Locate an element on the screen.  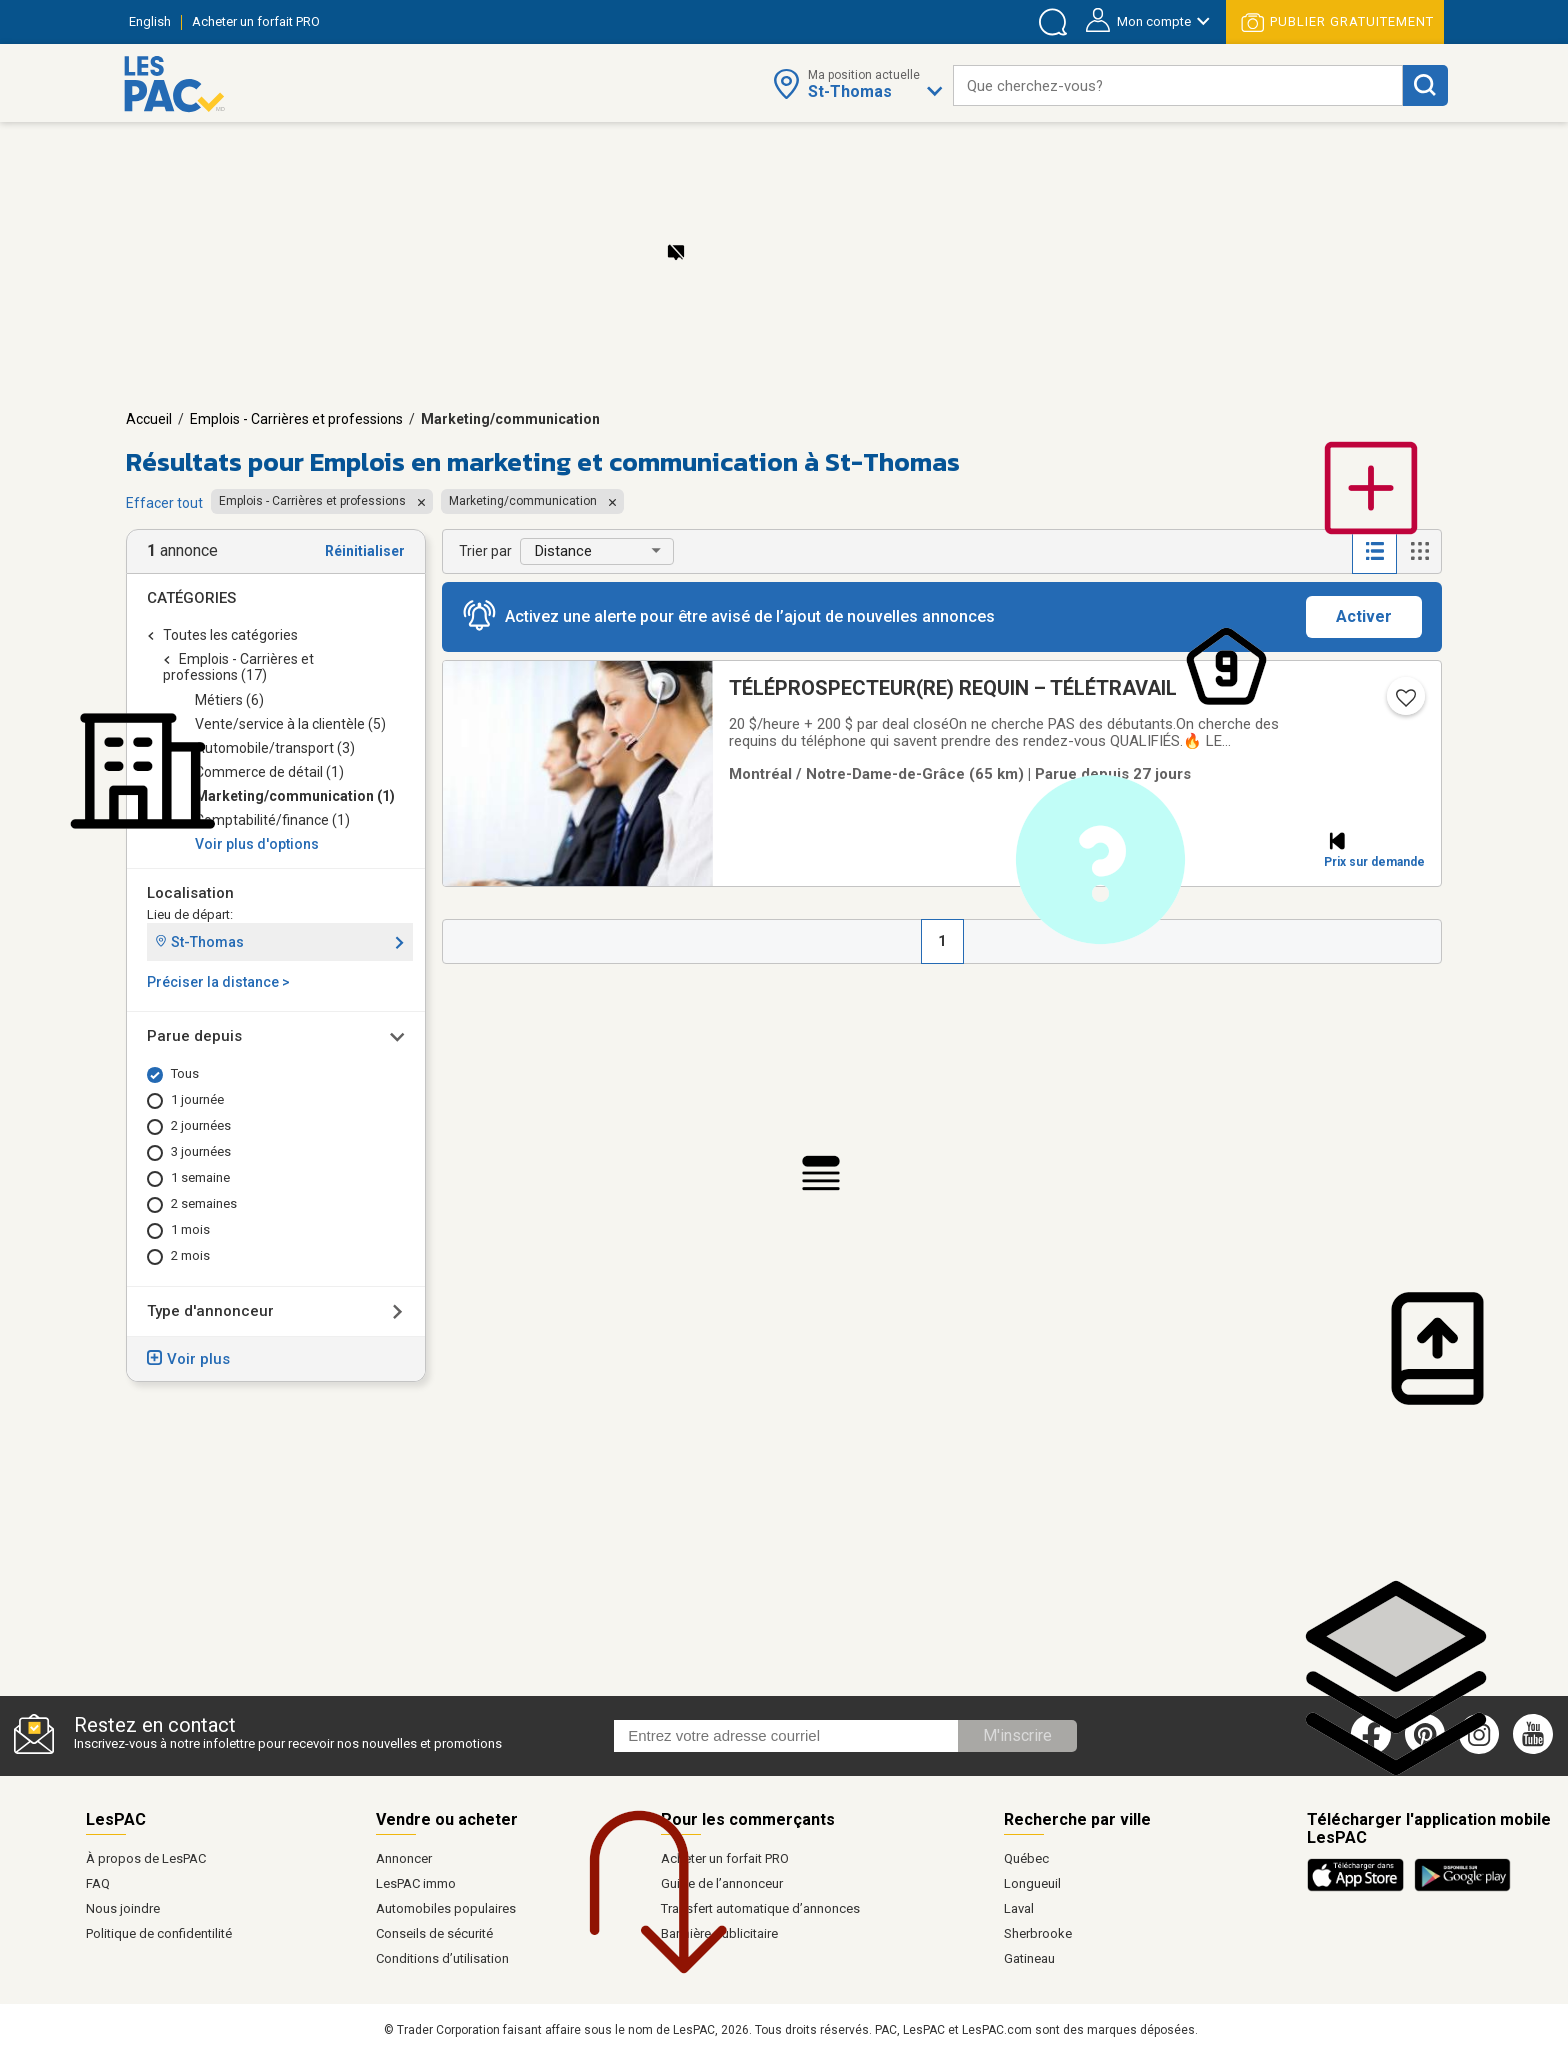
access help or support information is located at coordinates (1100, 859).